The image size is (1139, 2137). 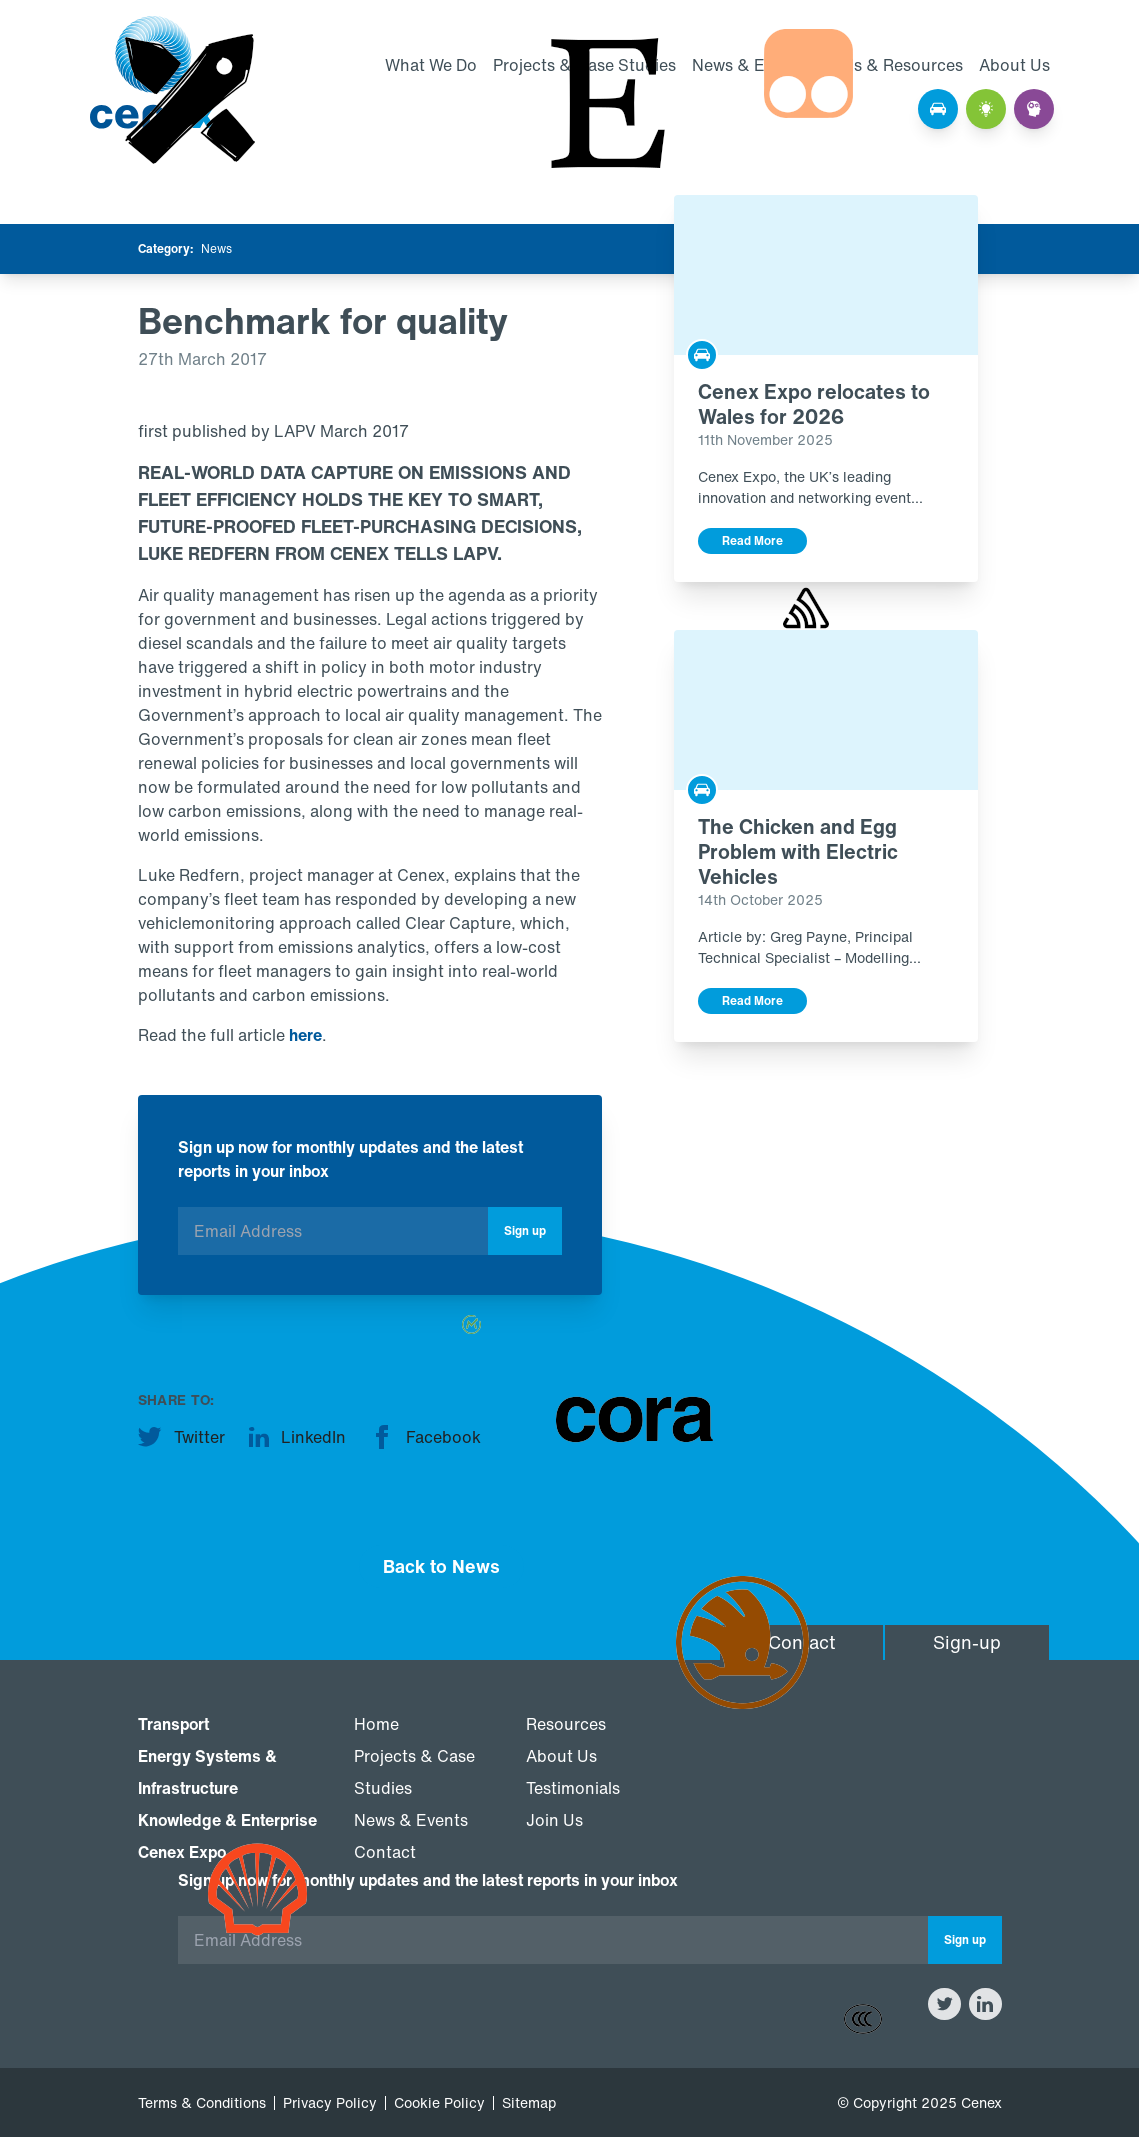 What do you see at coordinates (863, 2019) in the screenshot?
I see `china compulsory certificate (CCC) mark indicating product compliance` at bounding box center [863, 2019].